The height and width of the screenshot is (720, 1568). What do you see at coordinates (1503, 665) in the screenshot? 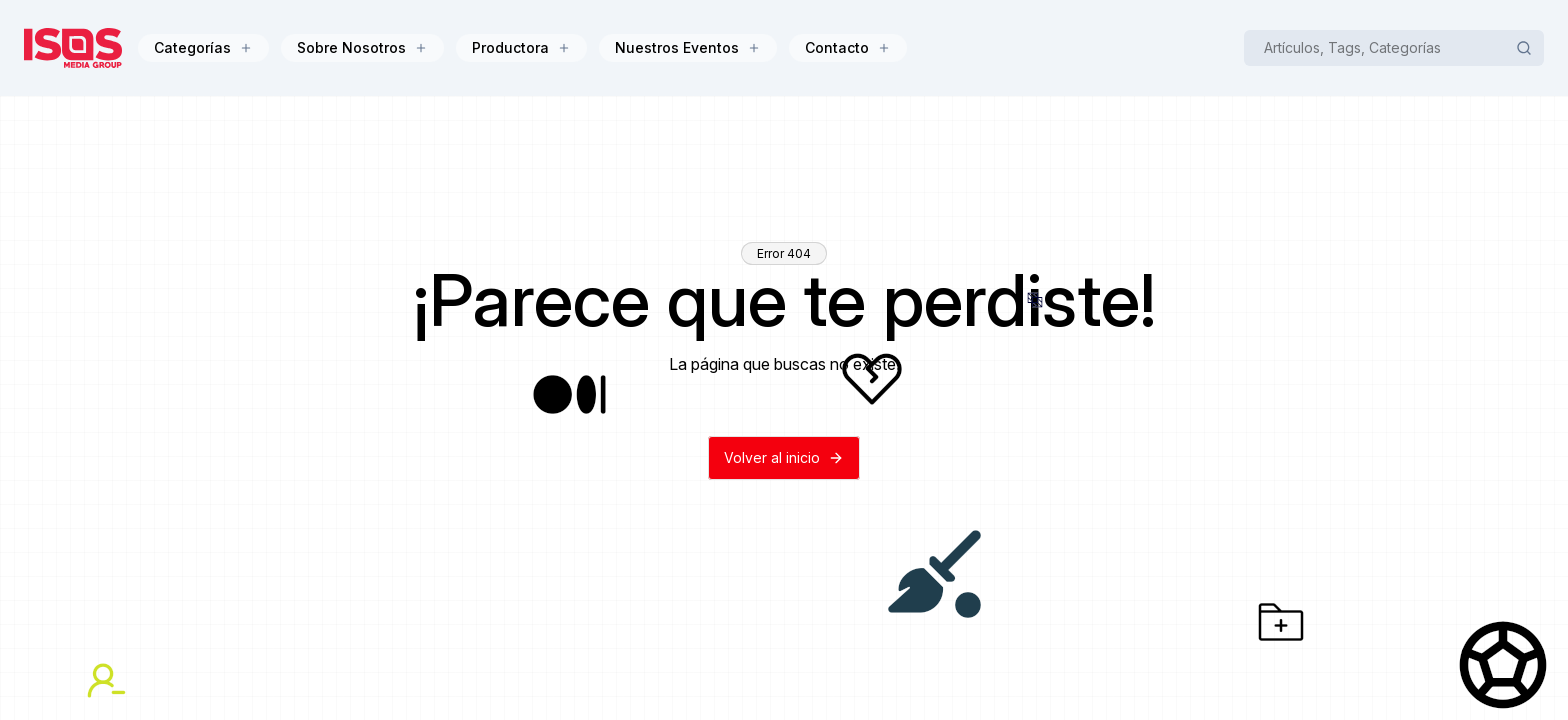
I see `access football or soccer content` at bounding box center [1503, 665].